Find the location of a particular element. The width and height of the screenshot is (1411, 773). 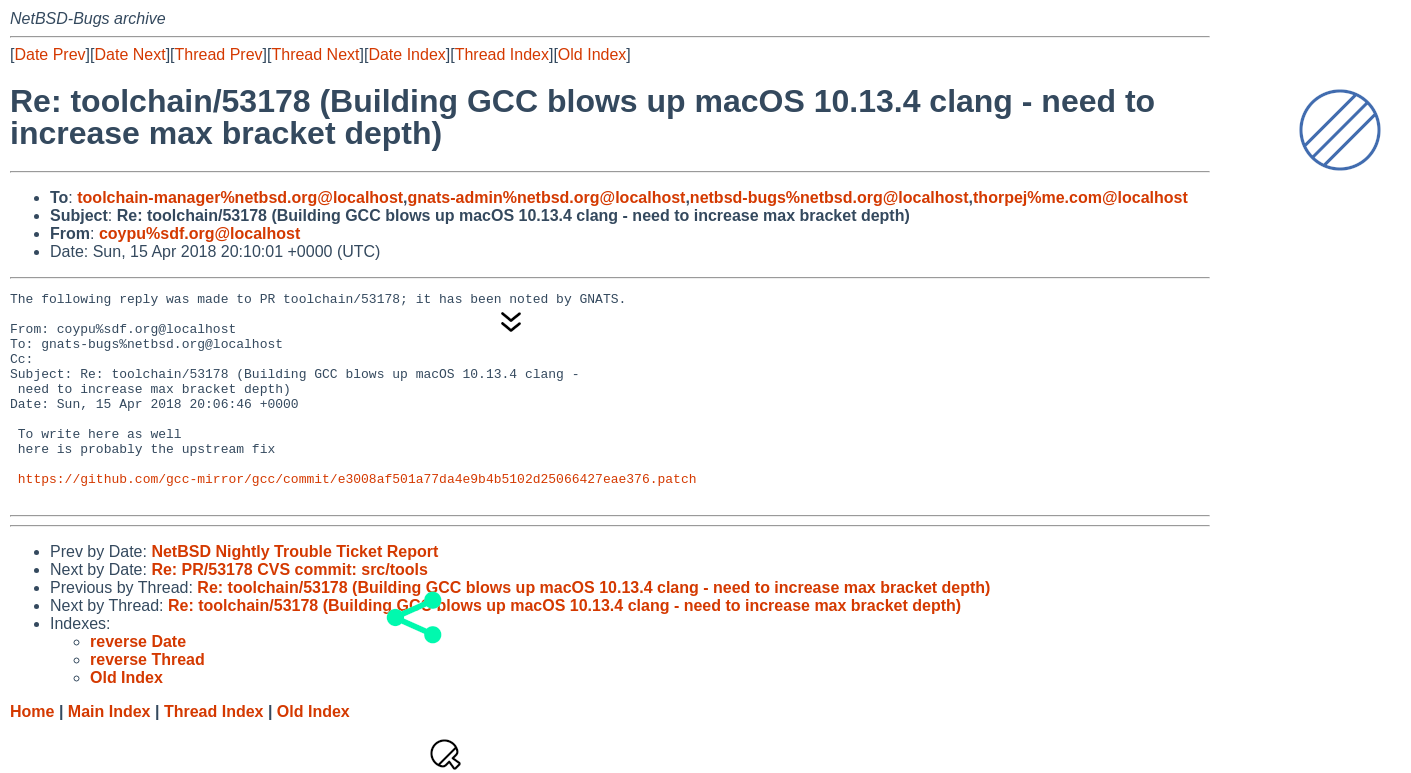

share content with others is located at coordinates (415, 617).